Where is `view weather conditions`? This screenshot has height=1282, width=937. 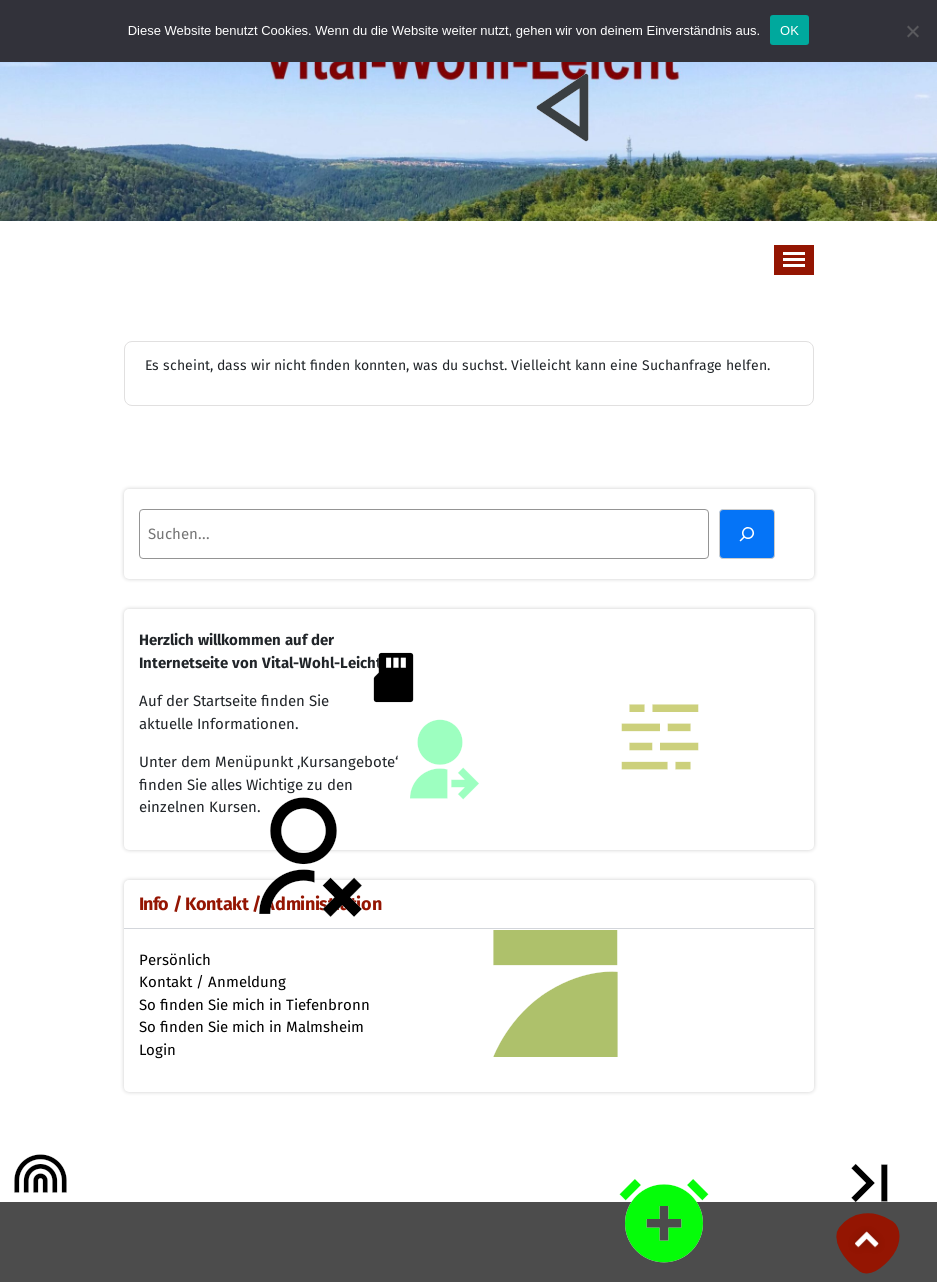 view weather conditions is located at coordinates (40, 1173).